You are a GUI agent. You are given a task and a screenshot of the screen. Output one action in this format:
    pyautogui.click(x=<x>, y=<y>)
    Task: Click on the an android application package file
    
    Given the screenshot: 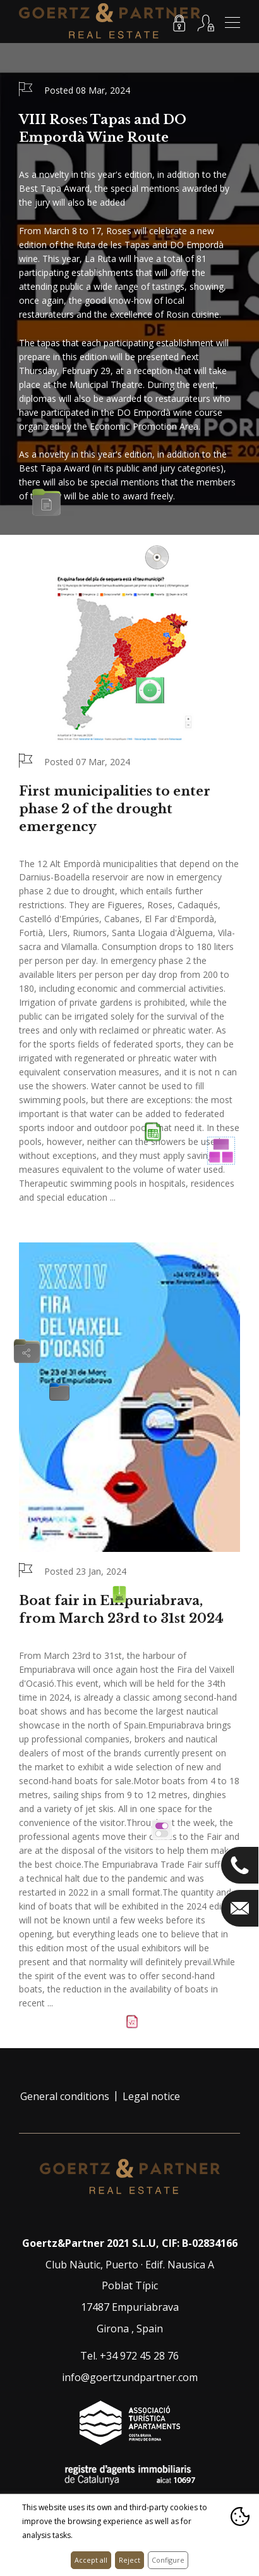 What is the action you would take?
    pyautogui.click(x=119, y=1594)
    